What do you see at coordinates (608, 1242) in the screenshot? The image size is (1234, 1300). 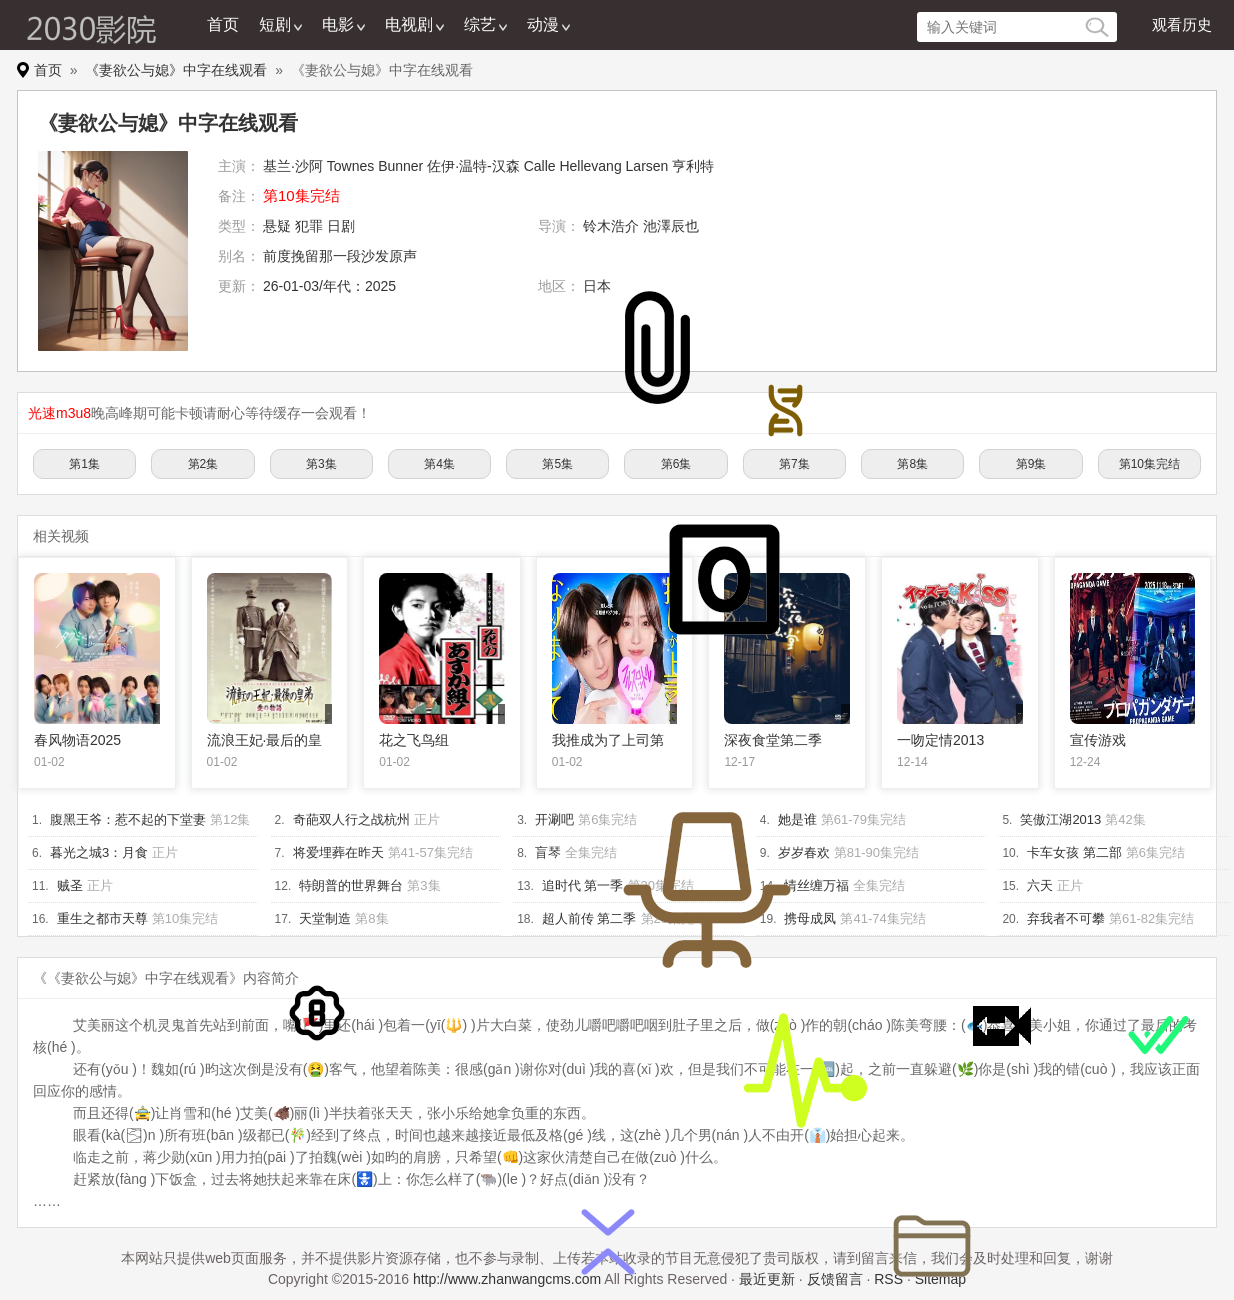 I see `collapse or minimize an expanded section` at bounding box center [608, 1242].